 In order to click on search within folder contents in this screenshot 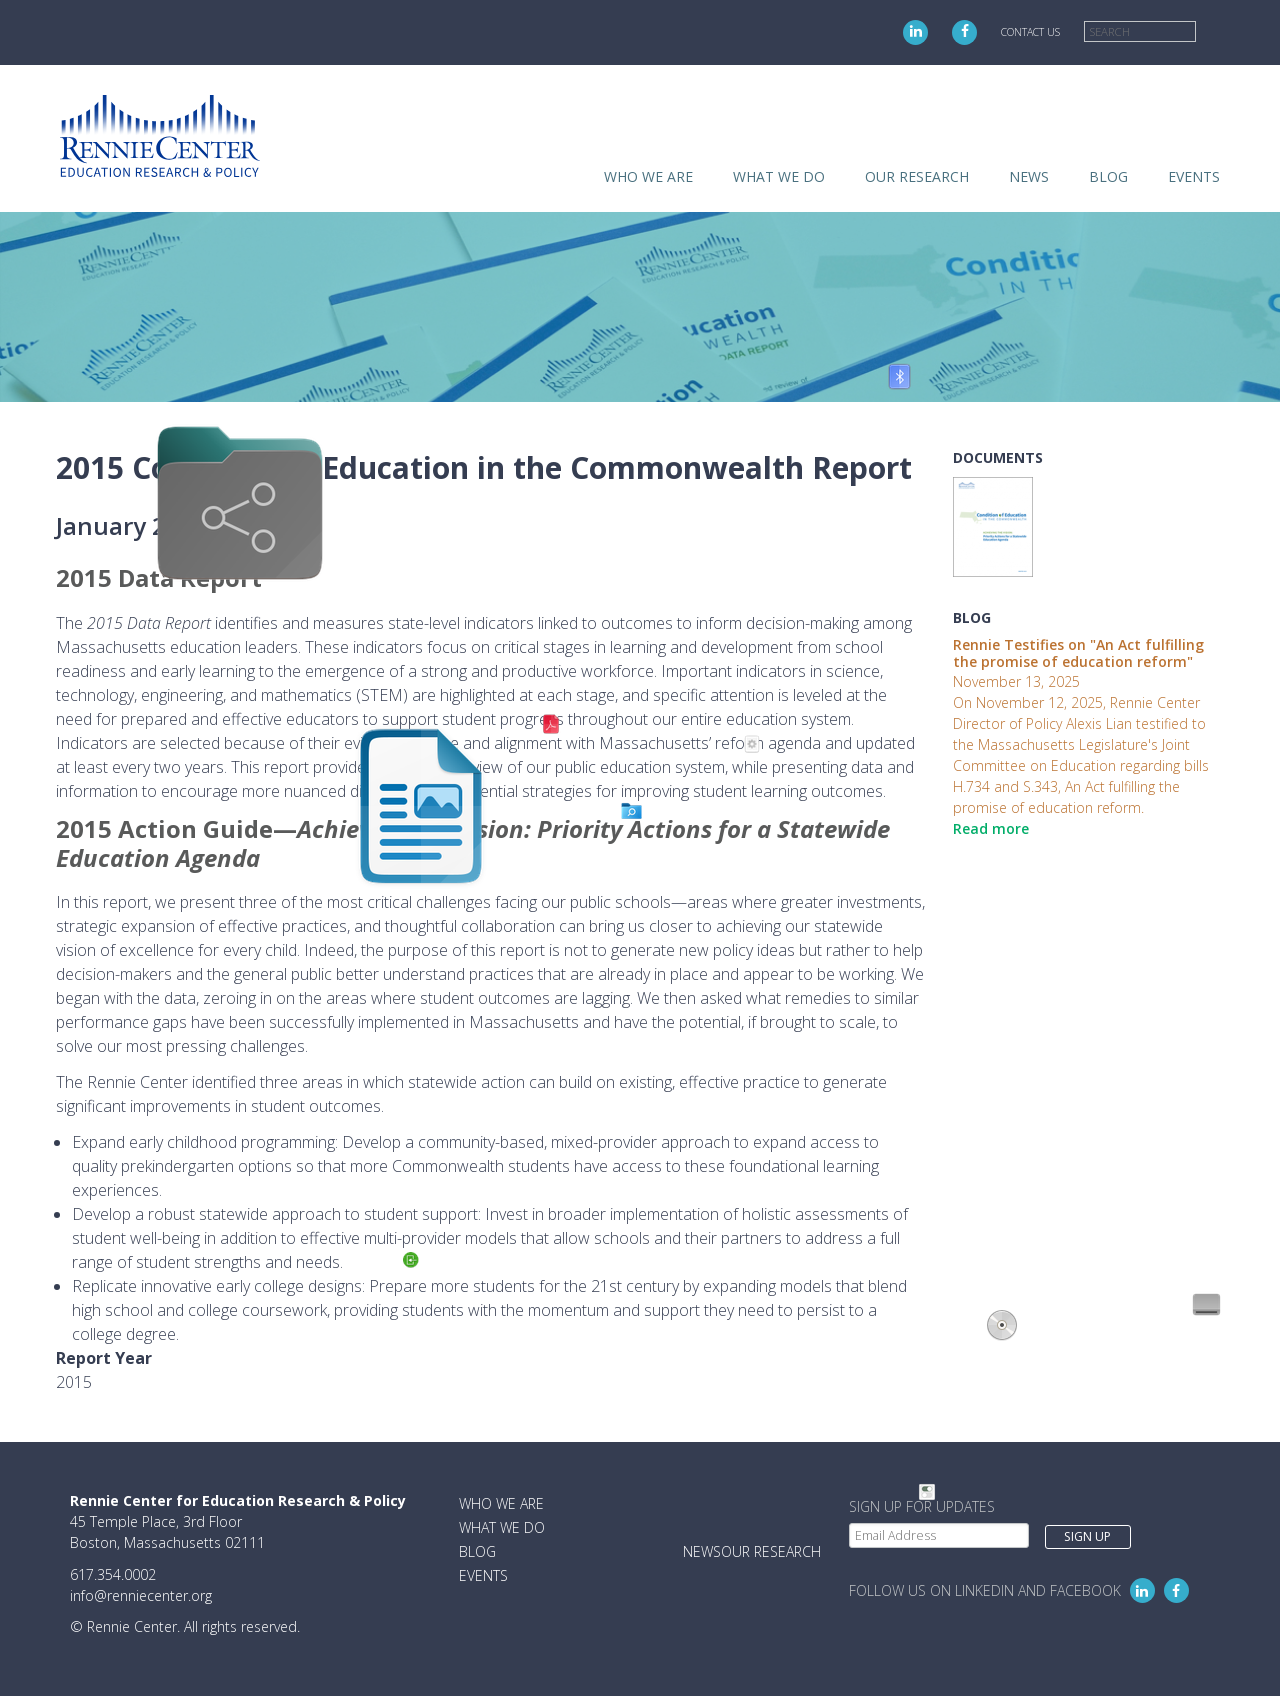, I will do `click(631, 811)`.